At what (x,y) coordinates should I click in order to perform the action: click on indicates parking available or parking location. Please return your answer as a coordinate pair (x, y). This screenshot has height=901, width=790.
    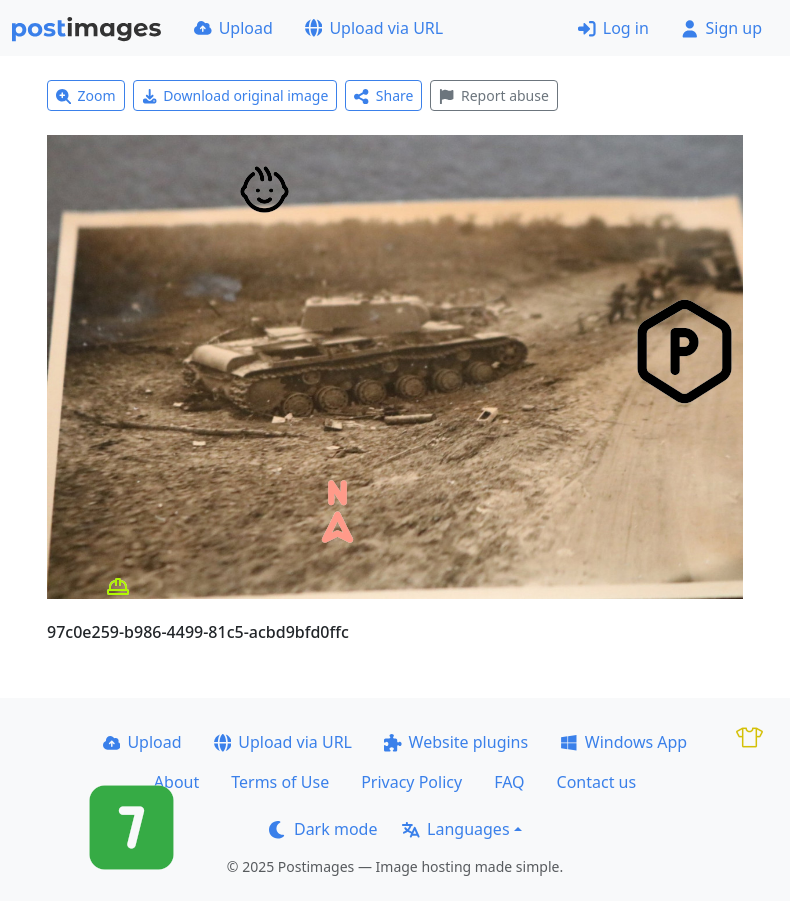
    Looking at the image, I should click on (684, 351).